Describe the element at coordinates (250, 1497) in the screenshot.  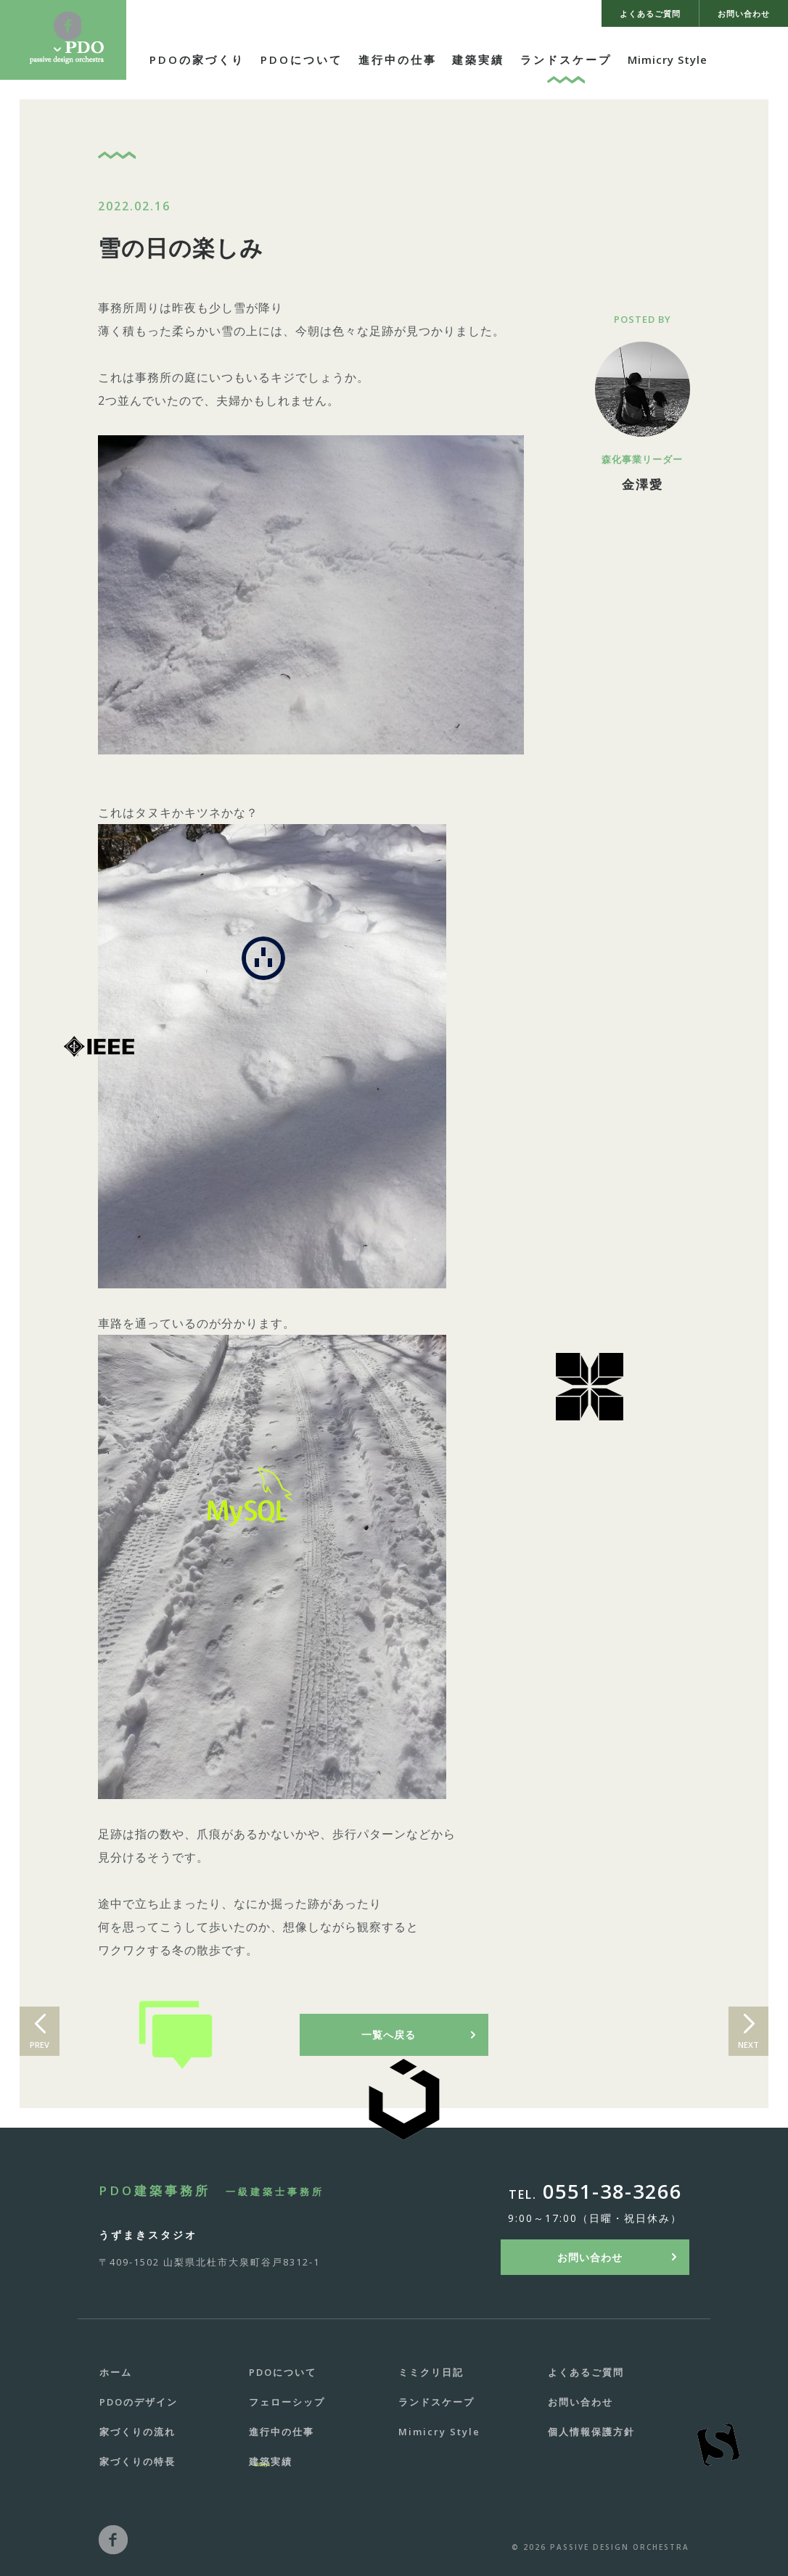
I see `MySQL database service or connection` at that location.